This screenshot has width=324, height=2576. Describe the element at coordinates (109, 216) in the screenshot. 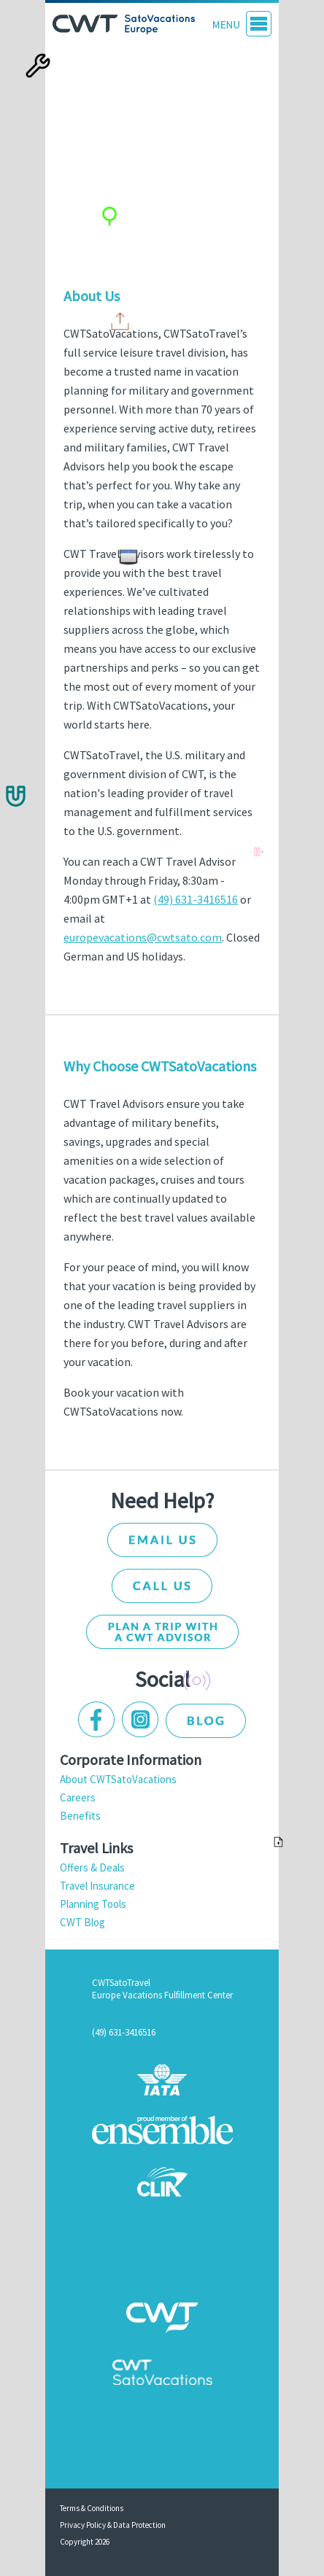

I see `select neuter or non-binary gender option` at that location.